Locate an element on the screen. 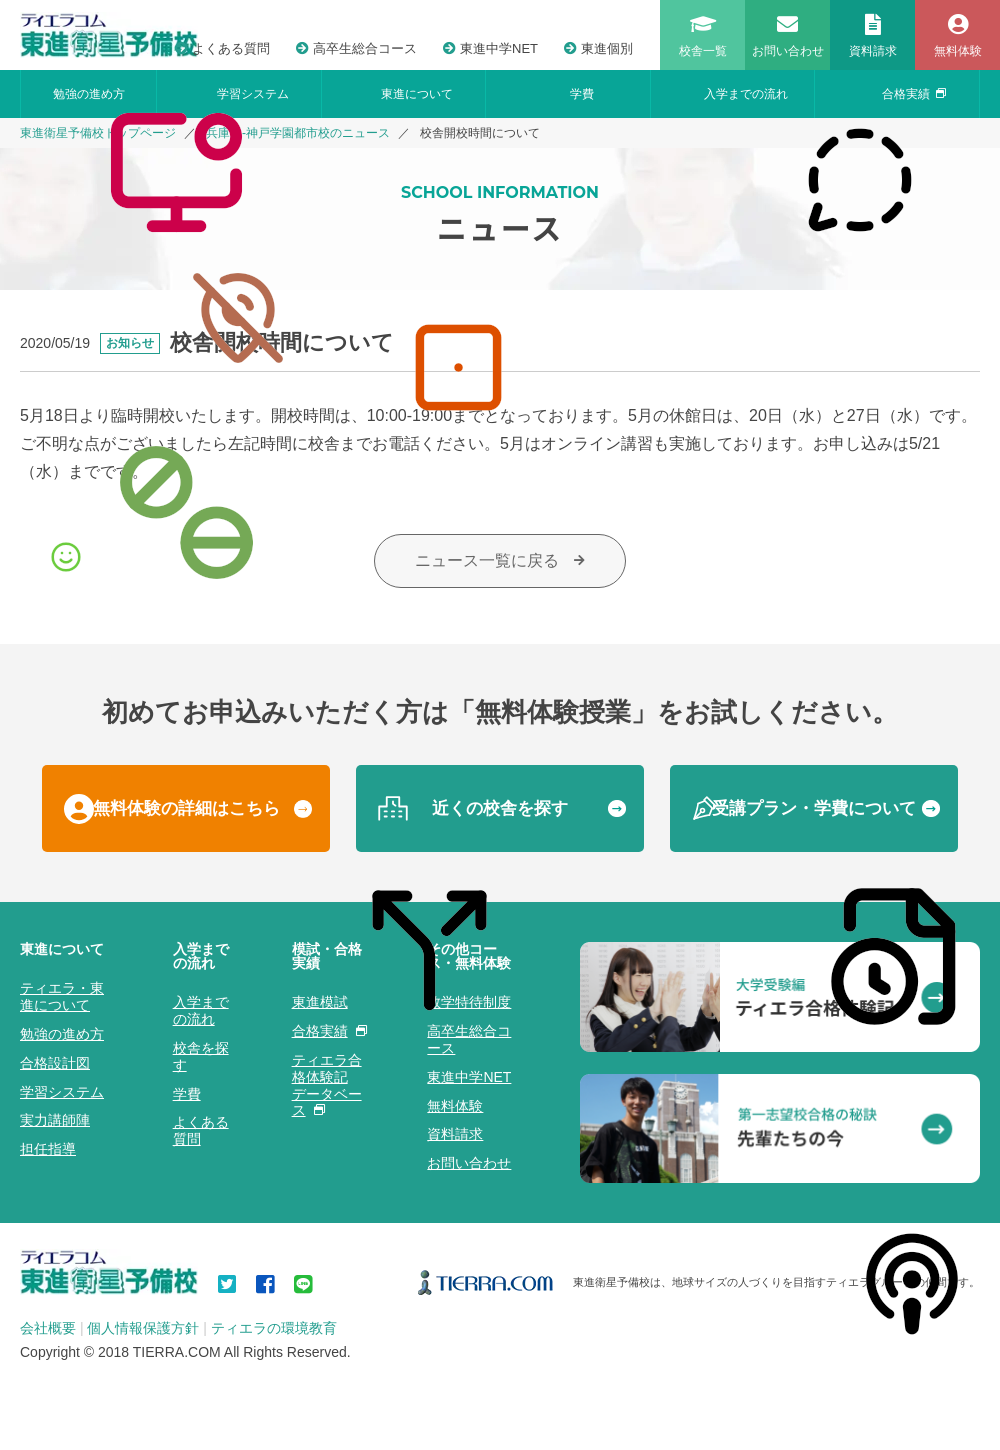 The height and width of the screenshot is (1450, 1000). view medication or prescription information is located at coordinates (186, 512).